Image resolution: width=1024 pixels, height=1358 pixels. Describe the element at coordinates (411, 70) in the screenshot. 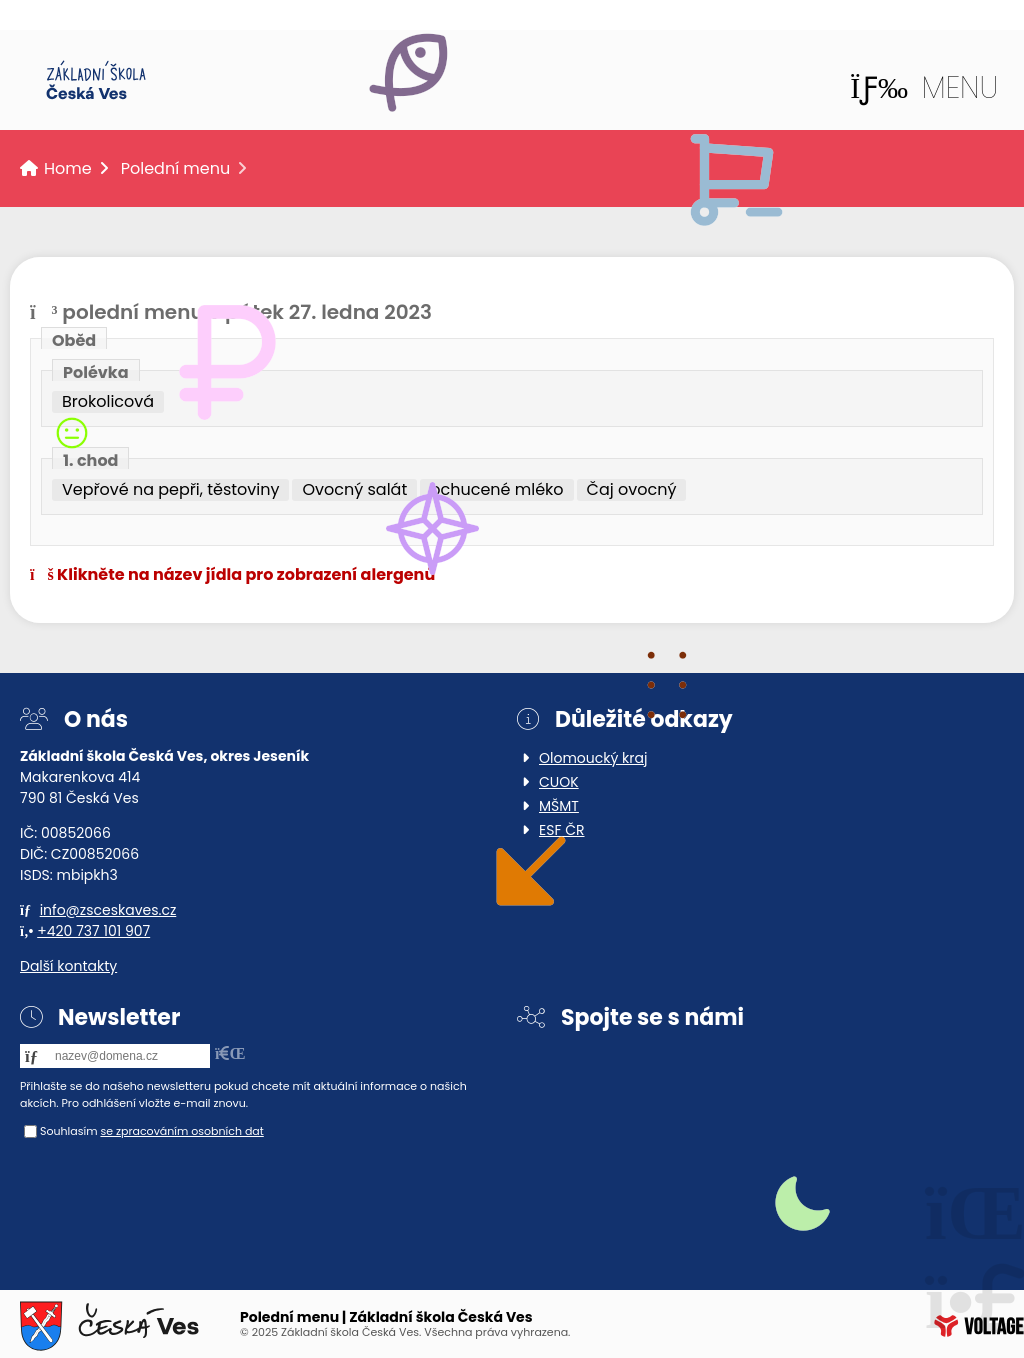

I see `indicates seafood or fish-related content` at that location.